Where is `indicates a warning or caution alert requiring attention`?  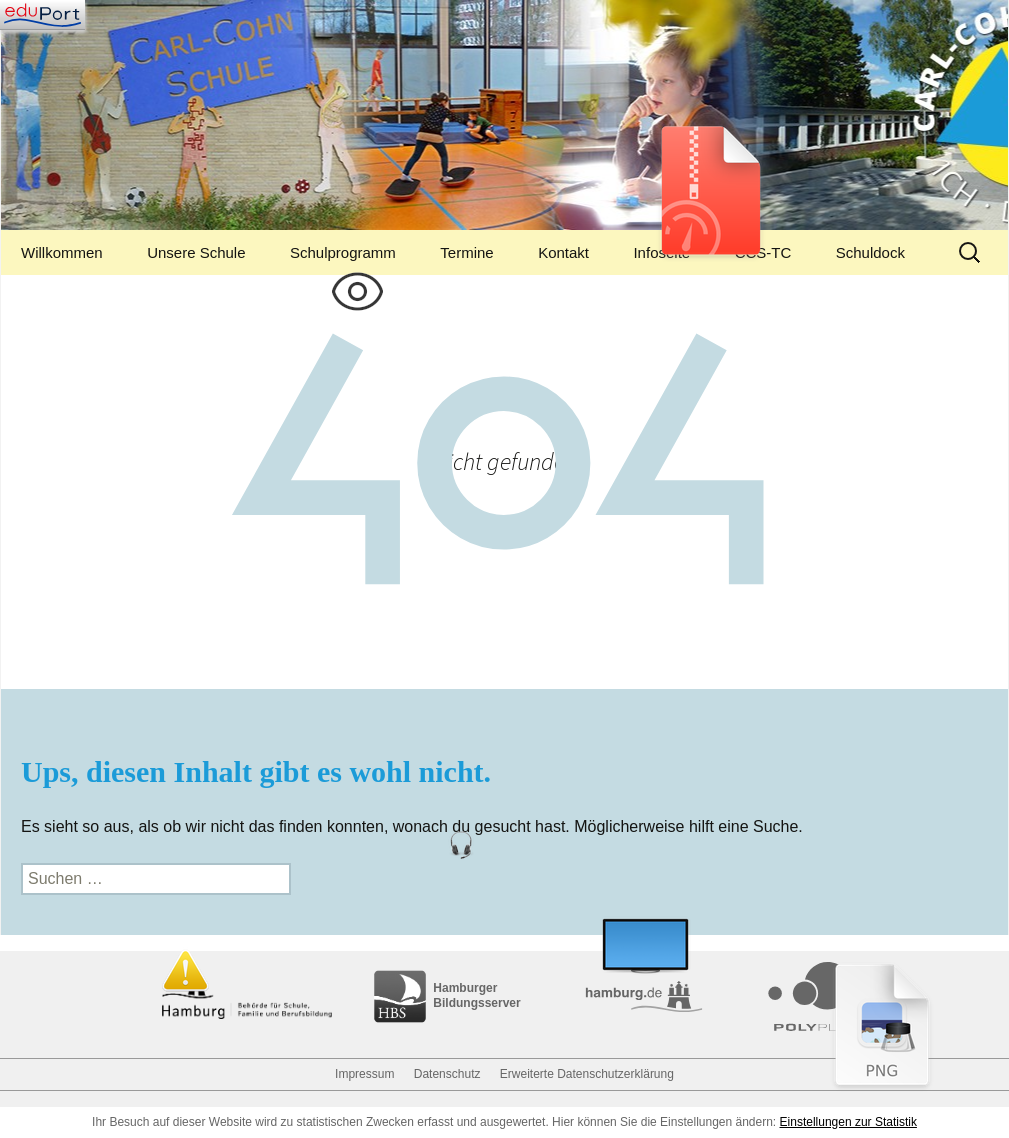 indicates a warning or caution alert requiring attention is located at coordinates (185, 970).